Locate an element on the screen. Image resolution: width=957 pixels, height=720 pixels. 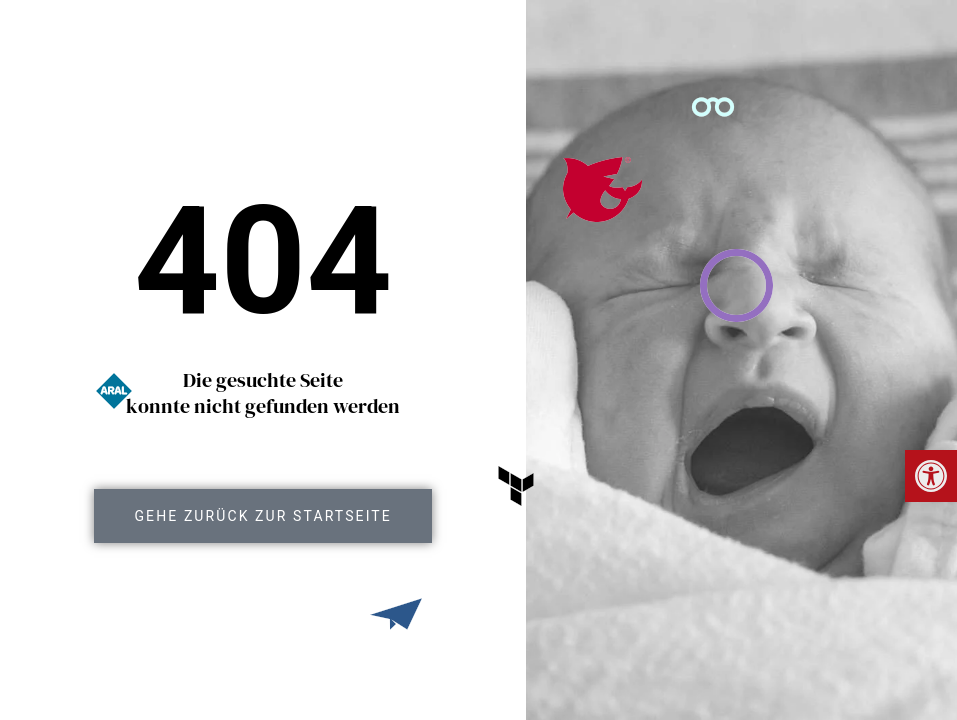
minutemailer logo is located at coordinates (396, 614).